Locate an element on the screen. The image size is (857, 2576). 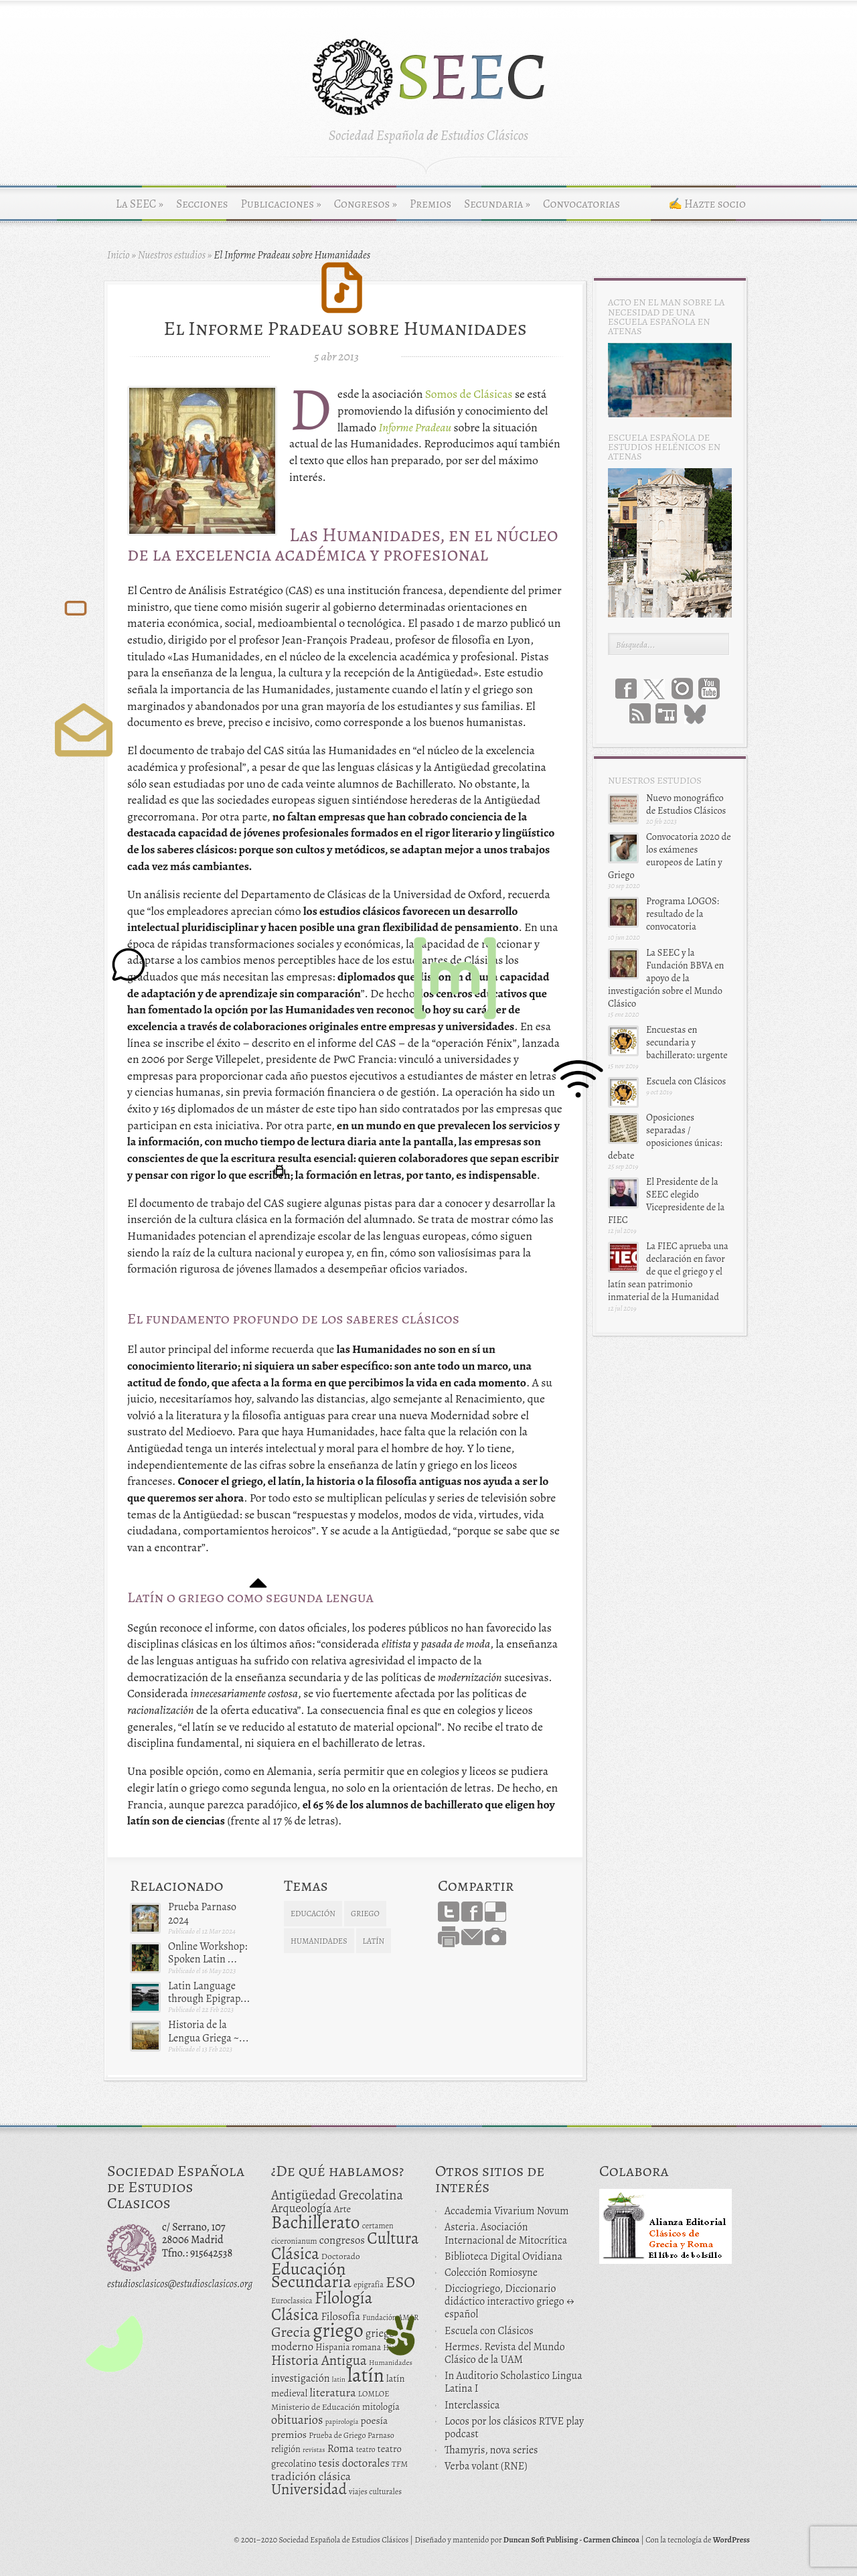
crop image to 3:2 aspect ratio is located at coordinates (76, 608).